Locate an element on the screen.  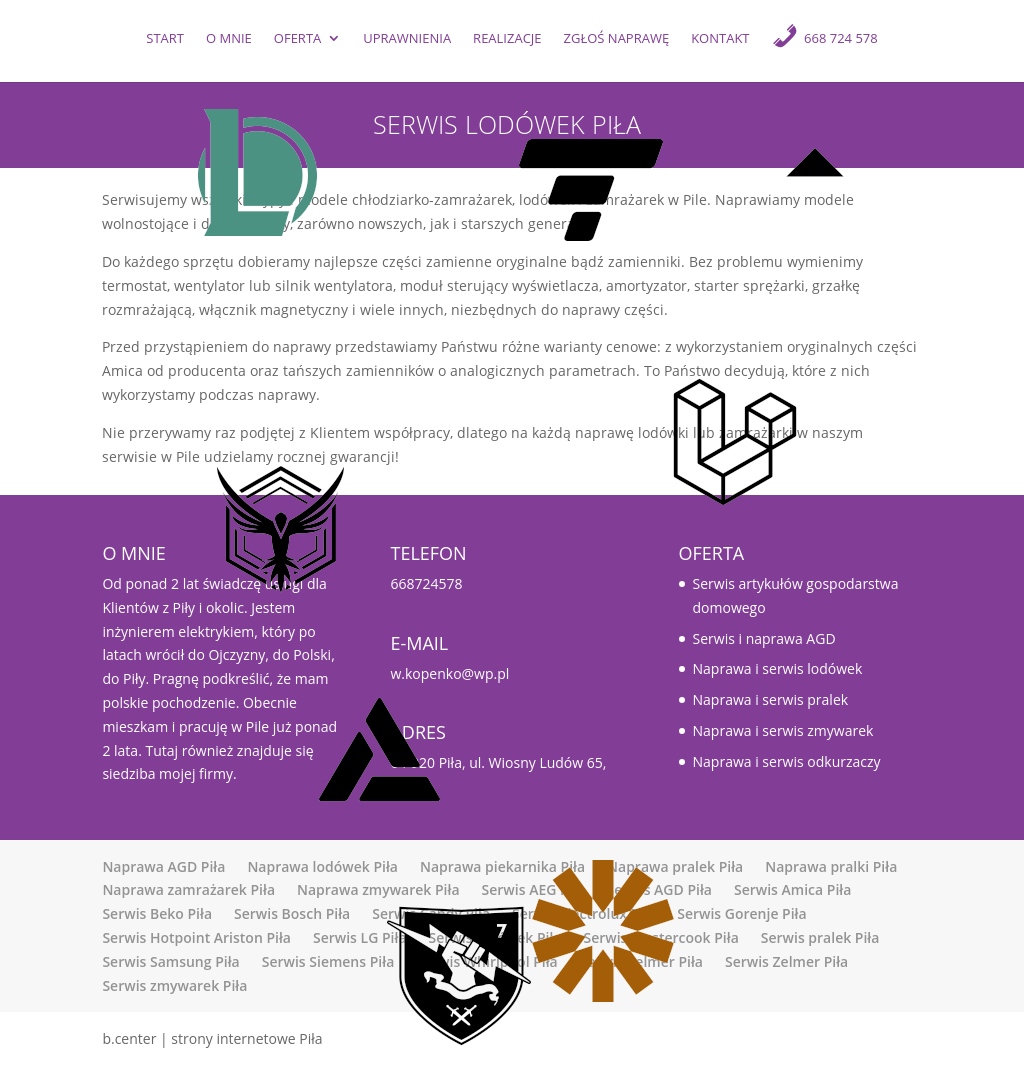
visit bungie's official website or support page is located at coordinates (459, 976).